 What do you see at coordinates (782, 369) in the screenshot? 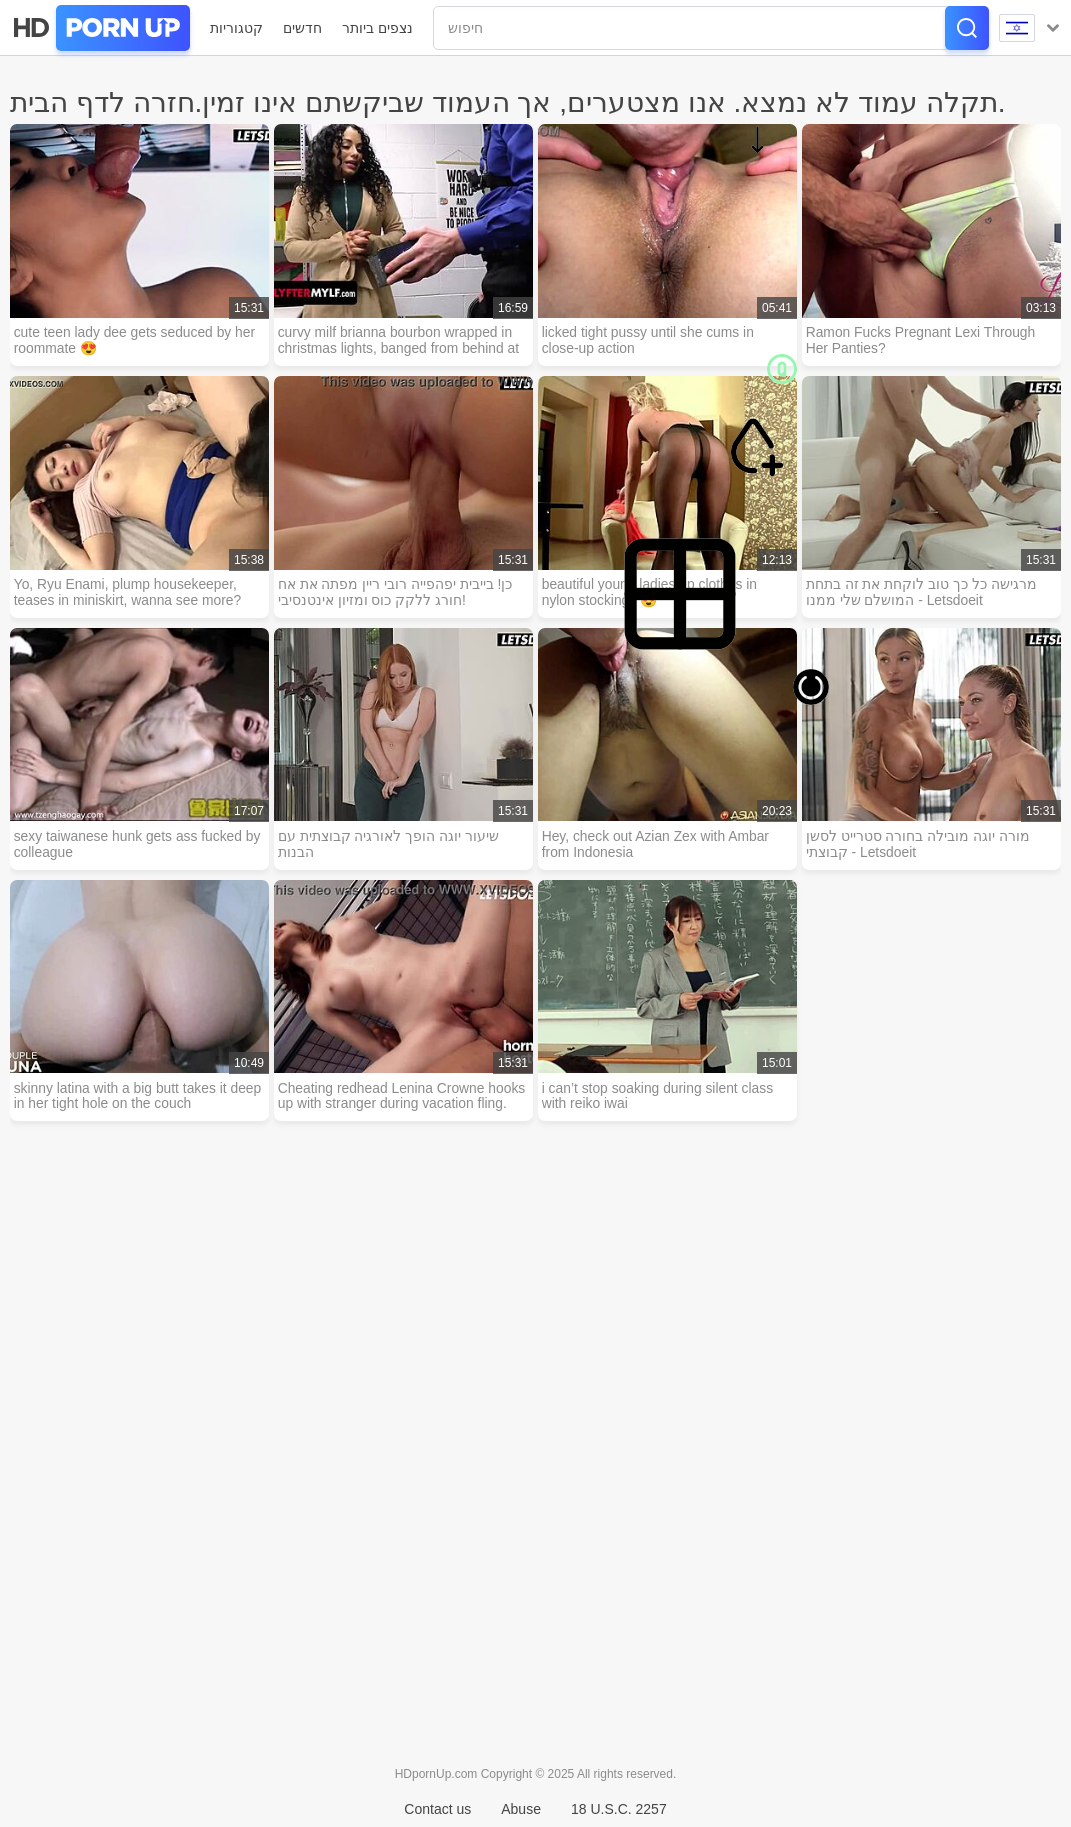
I see `letter Q avatar or profile icon` at bounding box center [782, 369].